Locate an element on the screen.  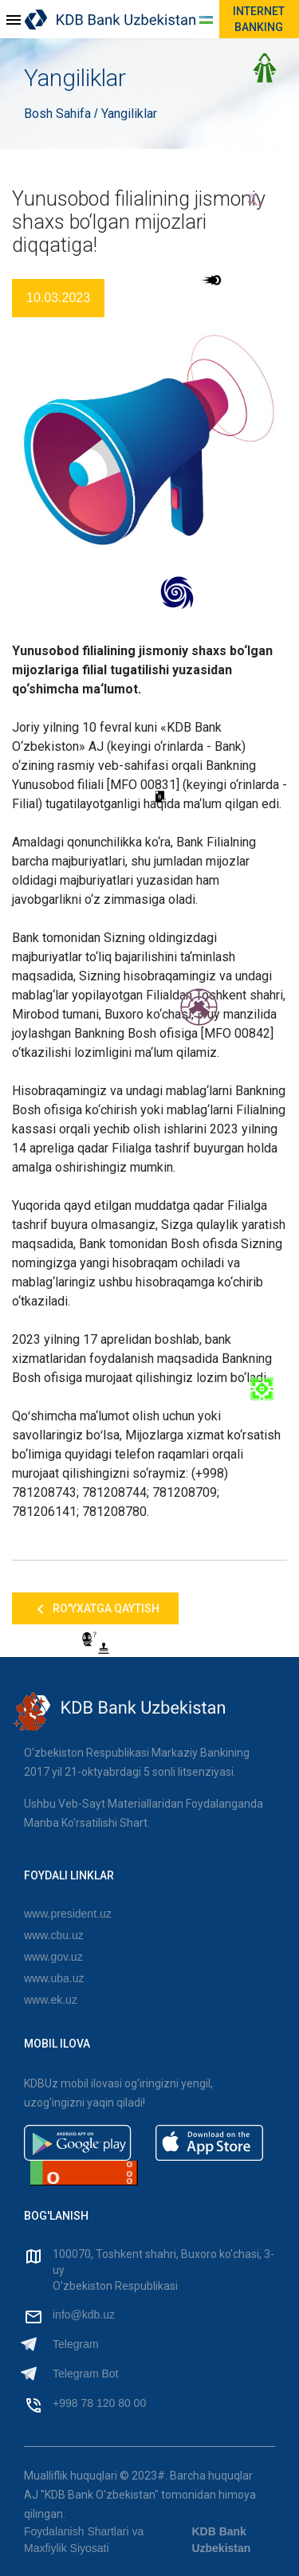
fire weapon or use special attack is located at coordinates (210, 280).